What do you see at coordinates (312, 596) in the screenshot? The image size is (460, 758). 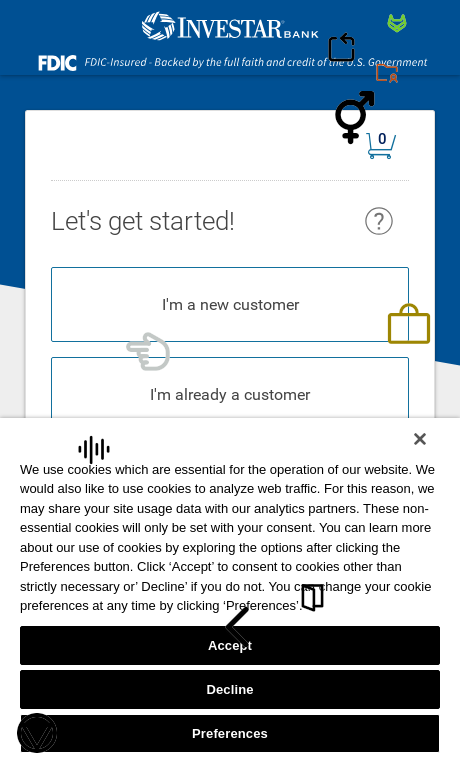 I see `switch to dual-screen or split view mode` at bounding box center [312, 596].